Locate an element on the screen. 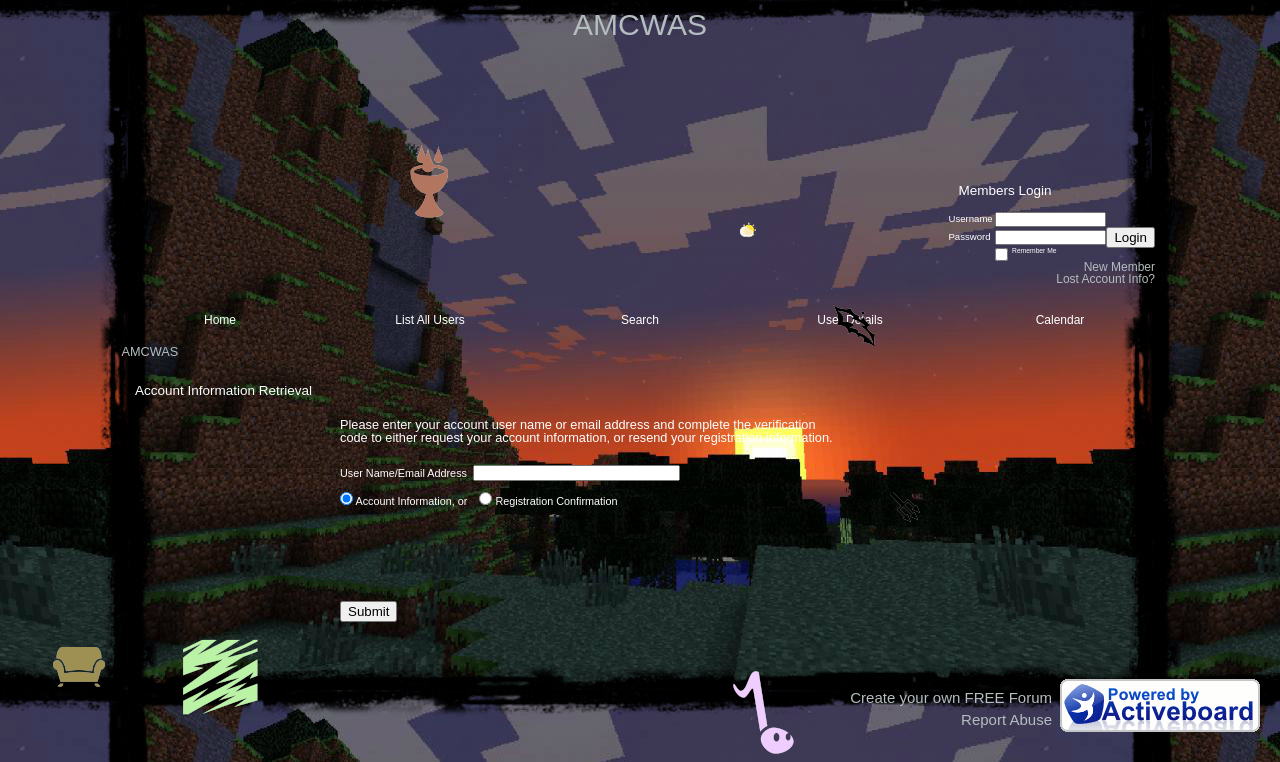 The image size is (1280, 762). indicates signal interference or connection static is located at coordinates (220, 677).